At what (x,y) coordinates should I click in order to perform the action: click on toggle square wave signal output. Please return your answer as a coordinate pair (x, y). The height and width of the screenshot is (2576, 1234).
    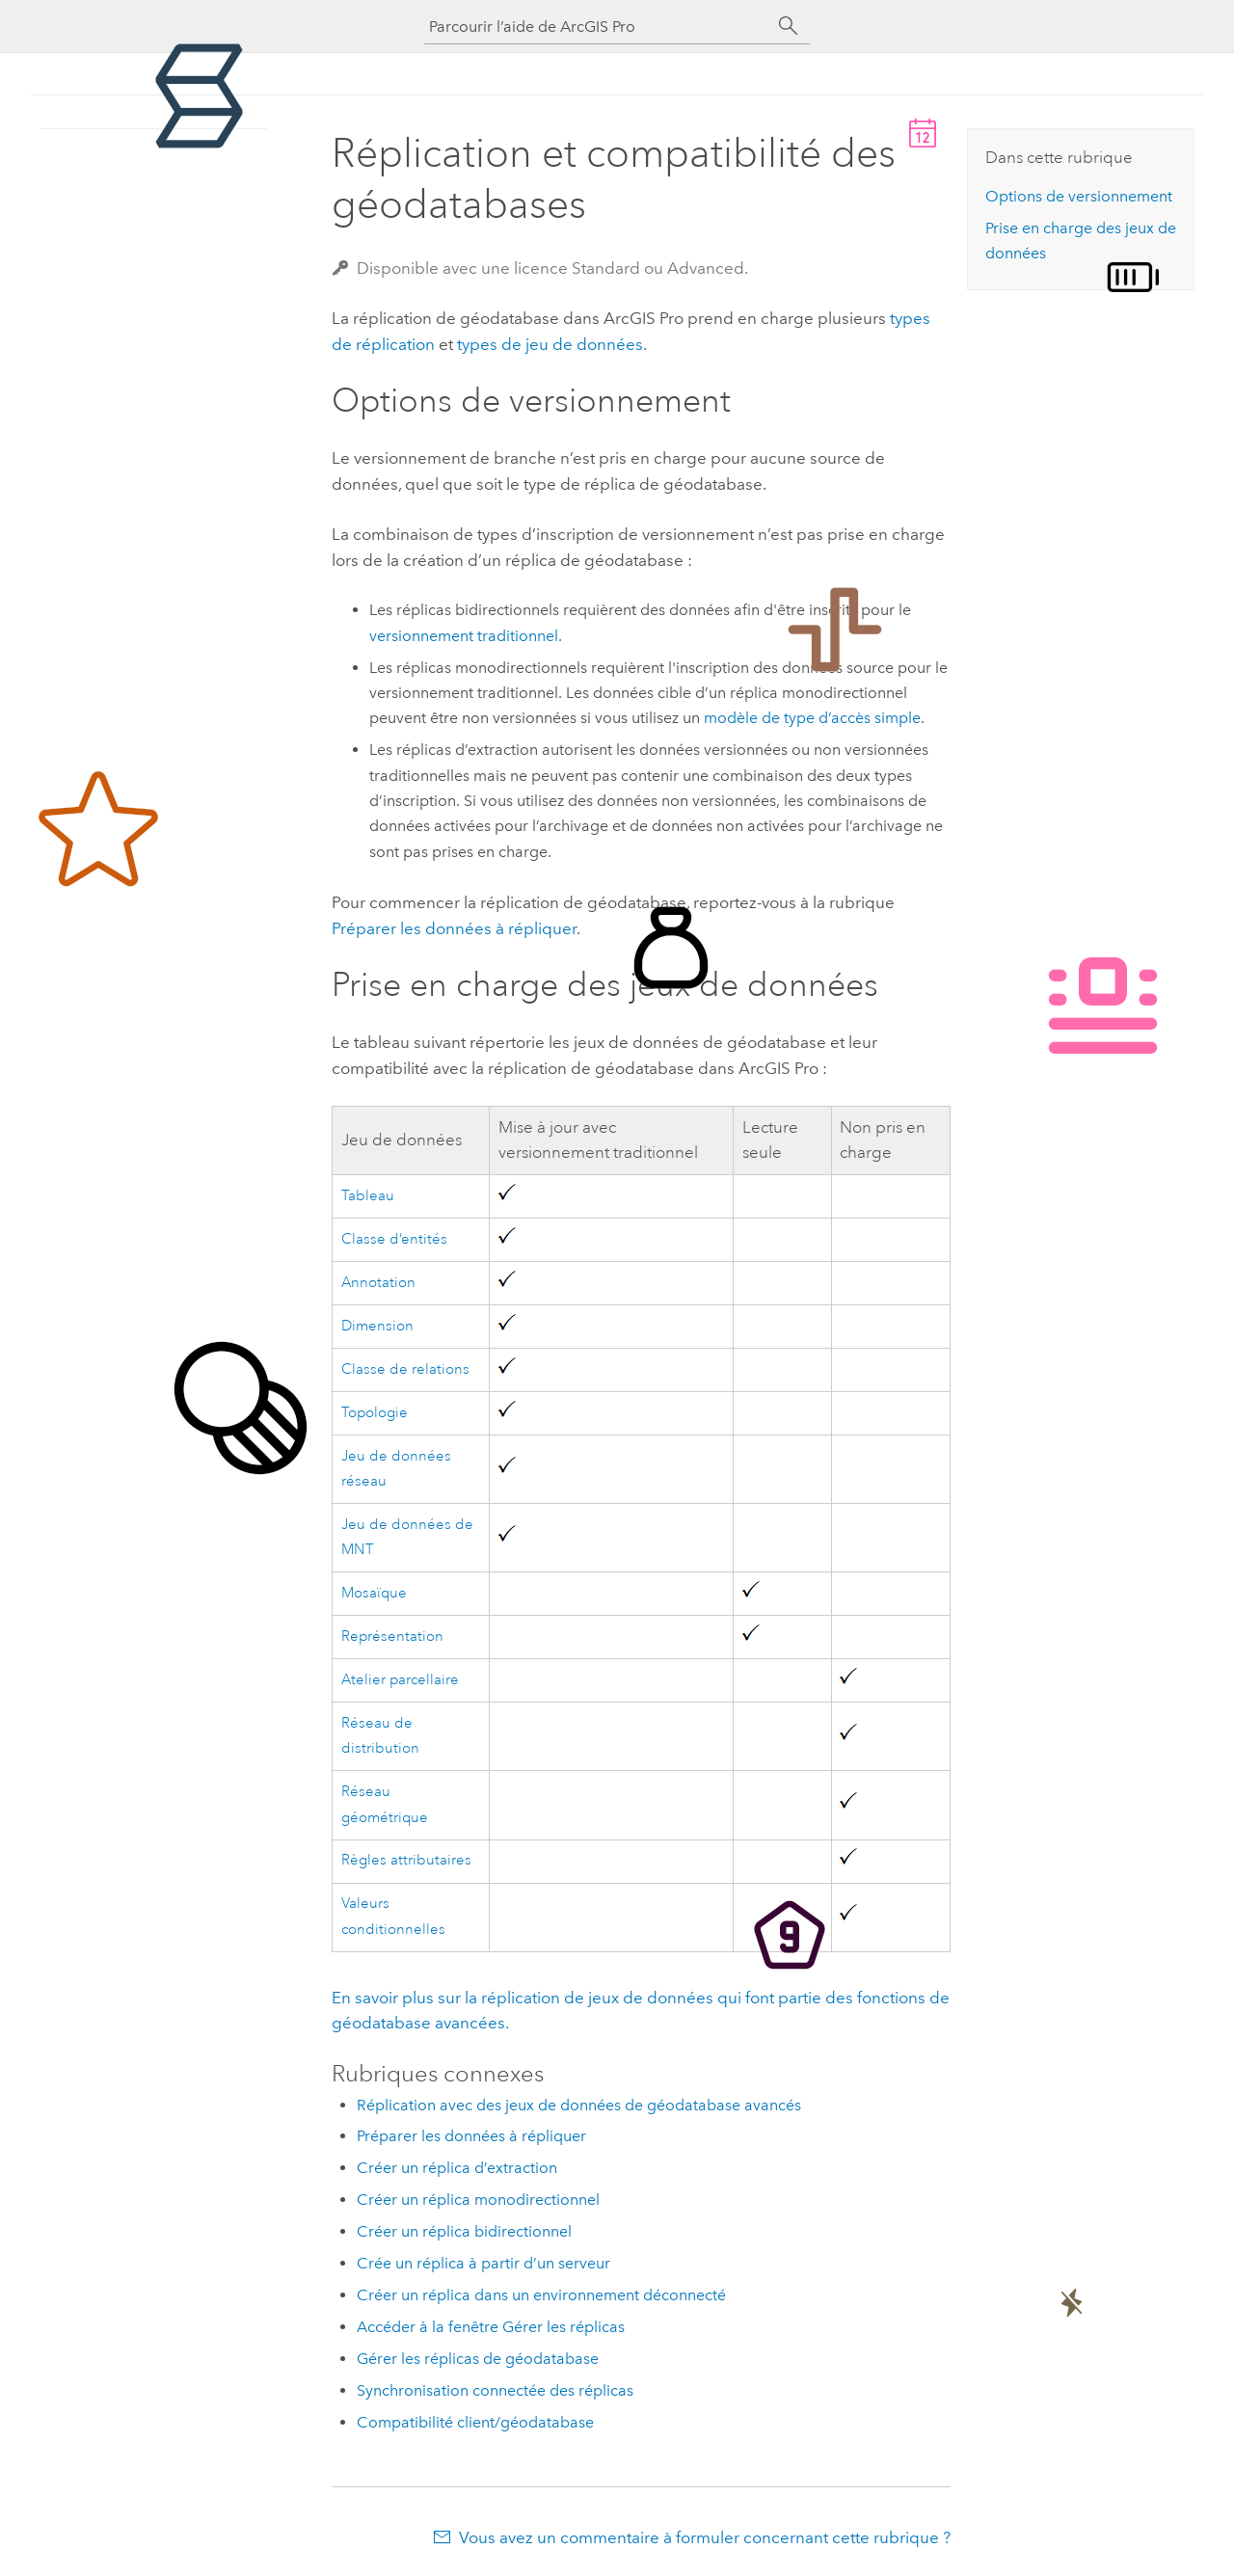
    Looking at the image, I should click on (835, 630).